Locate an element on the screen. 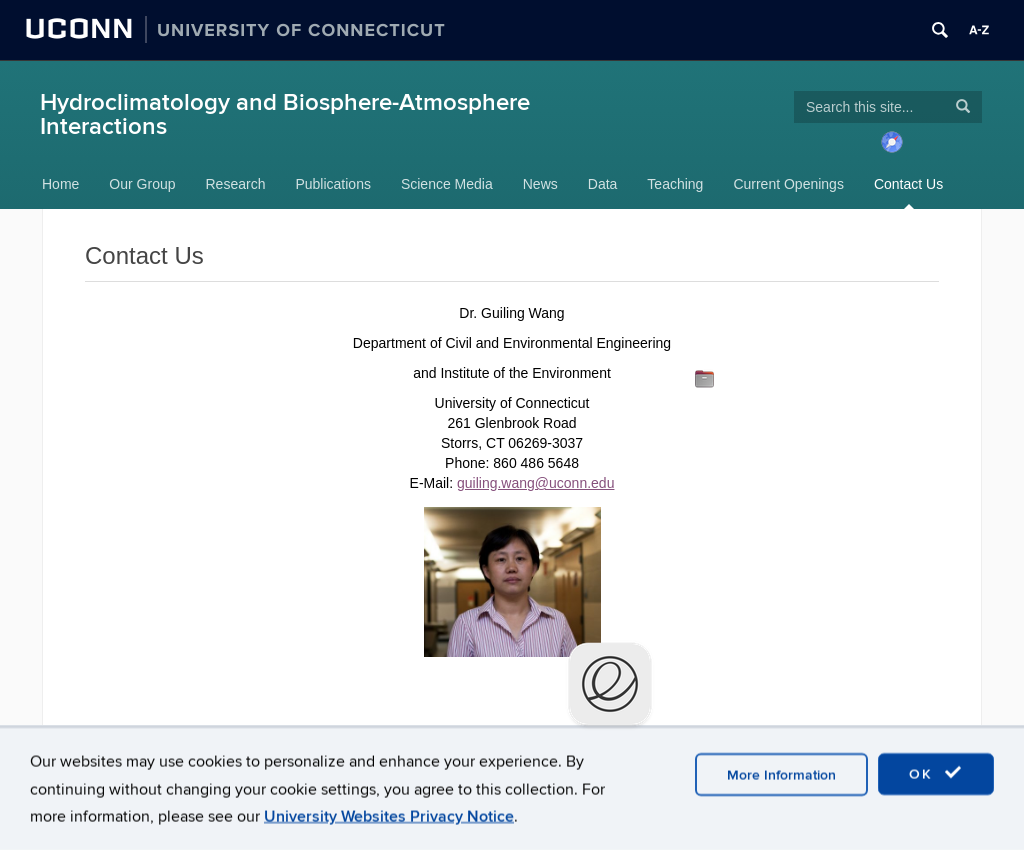 Image resolution: width=1024 pixels, height=850 pixels. launch elementary OS app or settings is located at coordinates (610, 684).